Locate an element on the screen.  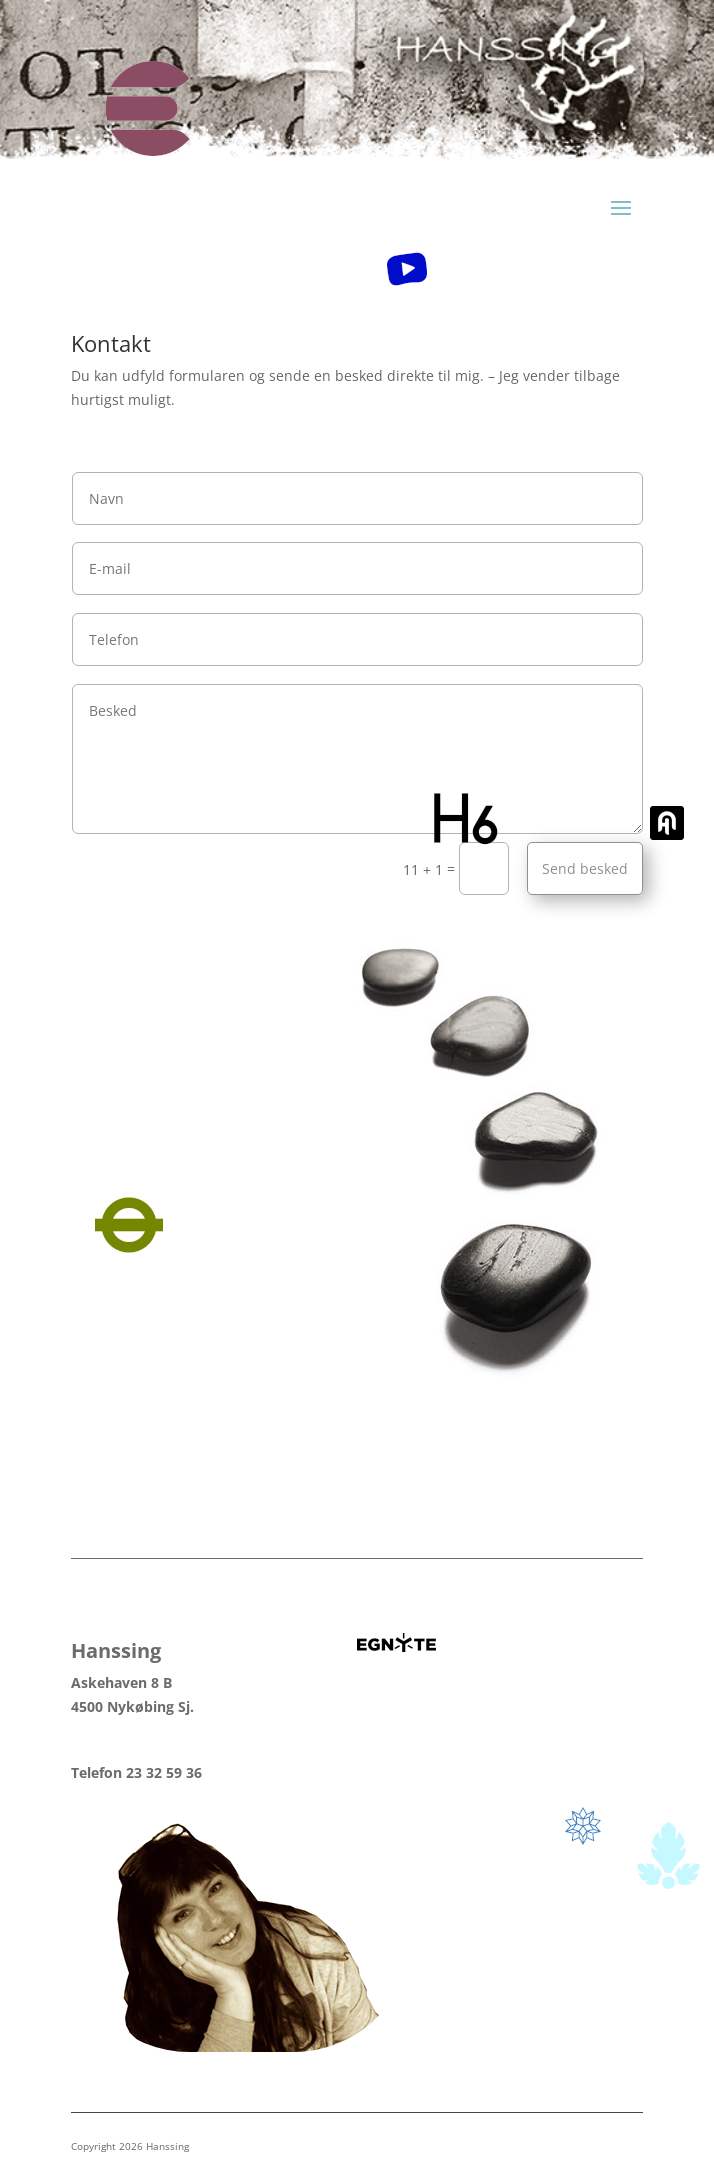
open egnyte cloud storage app is located at coordinates (396, 1642).